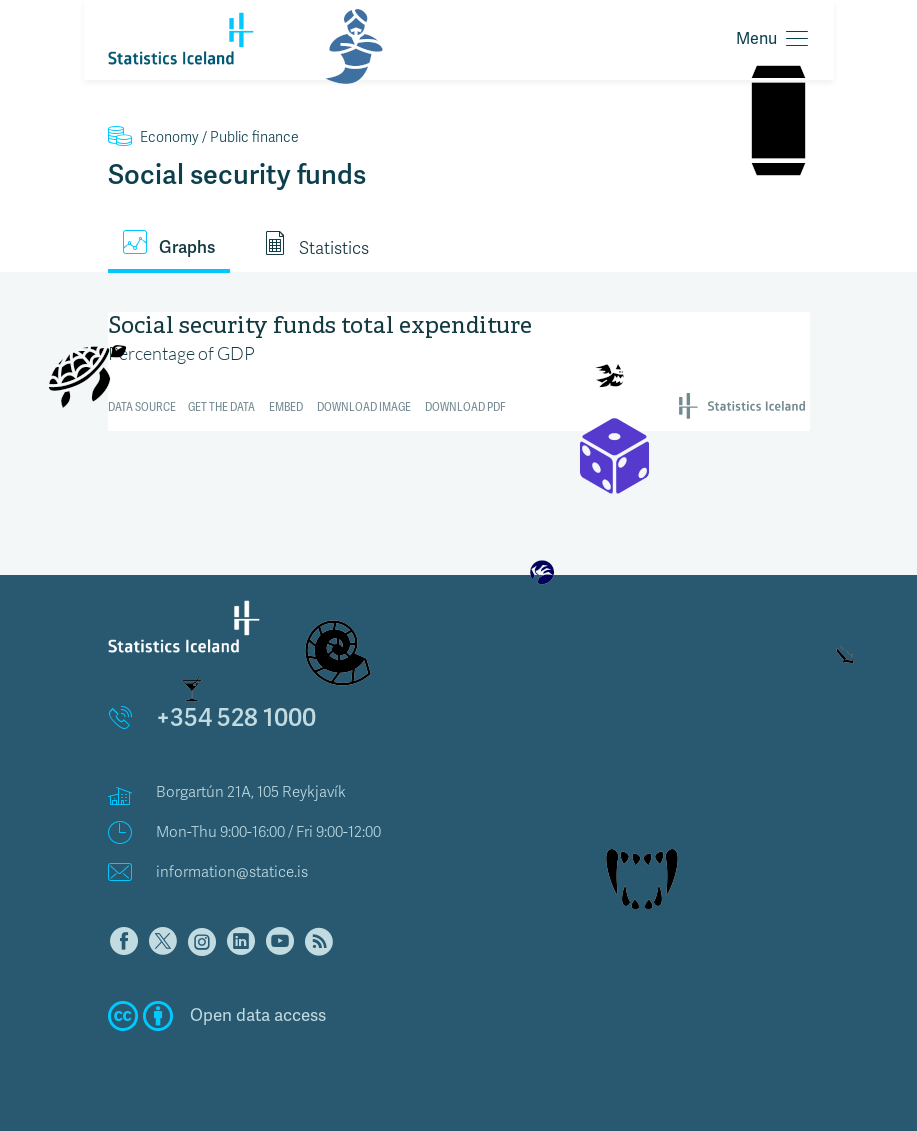 The height and width of the screenshot is (1131, 917). What do you see at coordinates (338, 653) in the screenshot?
I see `view fossil collection or paleontology items` at bounding box center [338, 653].